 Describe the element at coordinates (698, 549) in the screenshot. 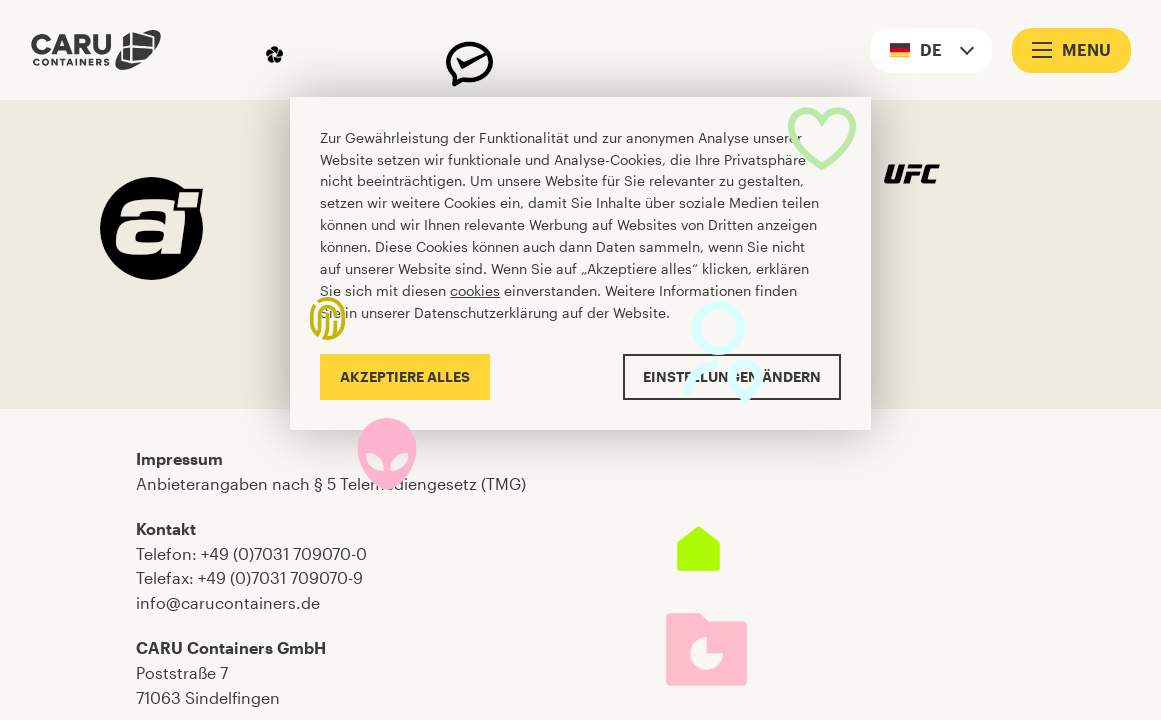

I see `navigate to home screen` at that location.